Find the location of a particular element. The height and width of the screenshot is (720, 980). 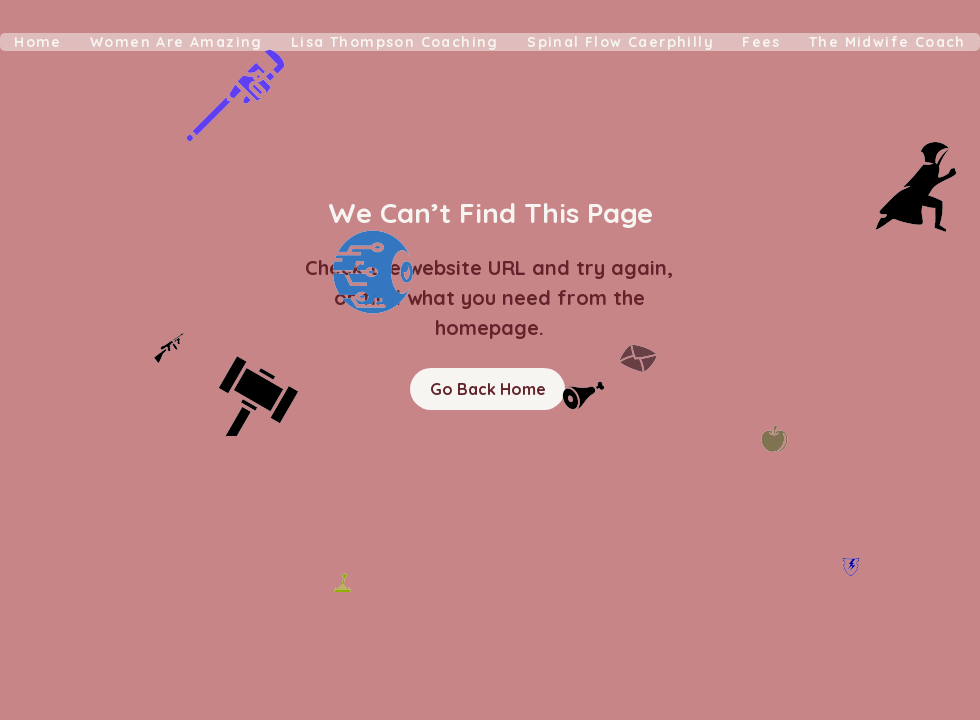

select rogue or assassin character class is located at coordinates (916, 187).